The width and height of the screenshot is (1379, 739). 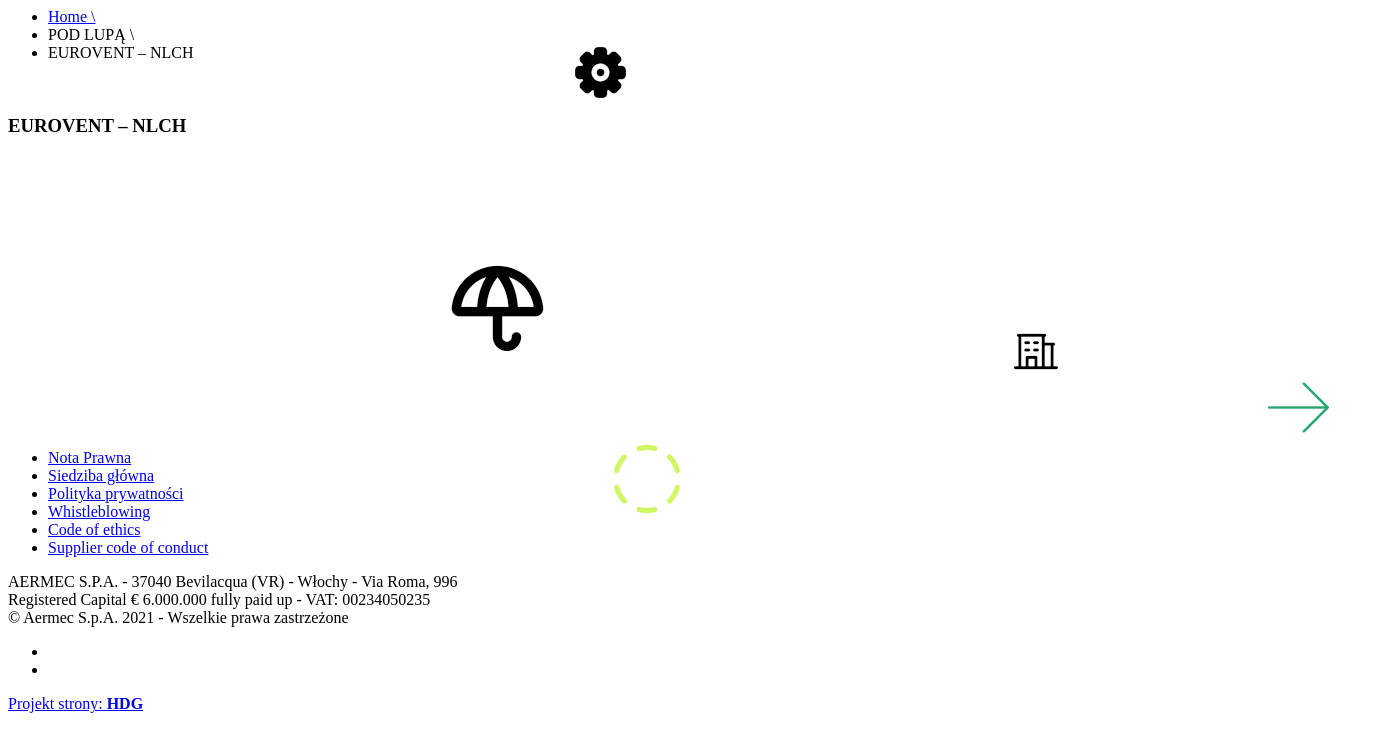 What do you see at coordinates (600, 72) in the screenshot?
I see `access app settings` at bounding box center [600, 72].